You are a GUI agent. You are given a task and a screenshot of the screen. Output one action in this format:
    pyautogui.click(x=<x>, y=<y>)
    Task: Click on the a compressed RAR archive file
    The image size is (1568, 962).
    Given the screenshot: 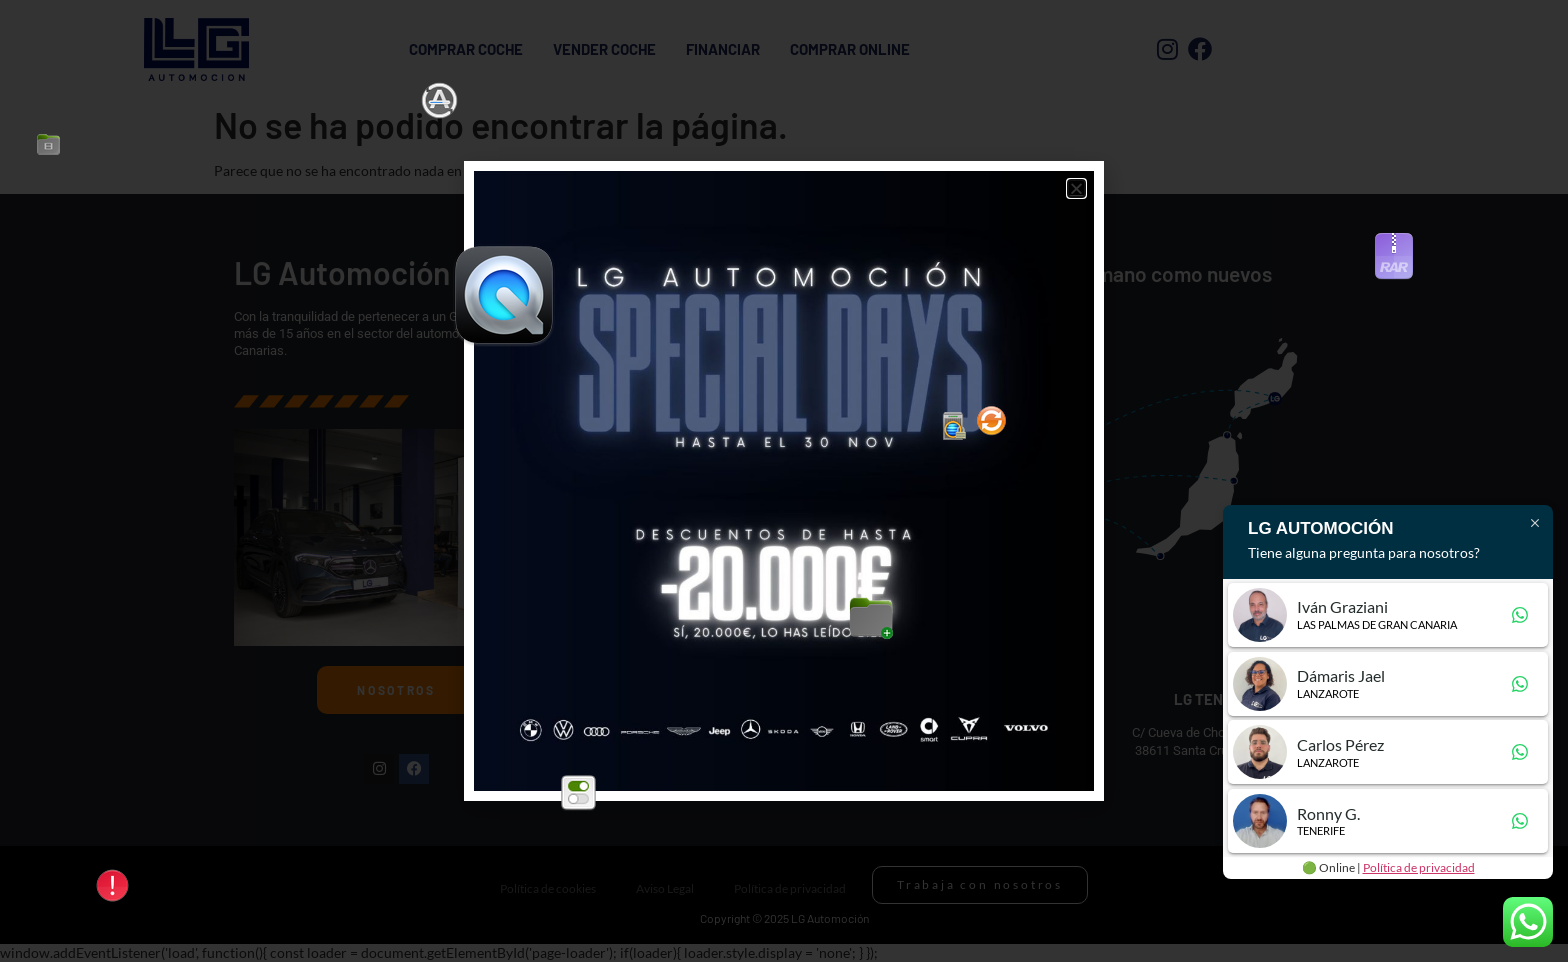 What is the action you would take?
    pyautogui.click(x=1394, y=256)
    